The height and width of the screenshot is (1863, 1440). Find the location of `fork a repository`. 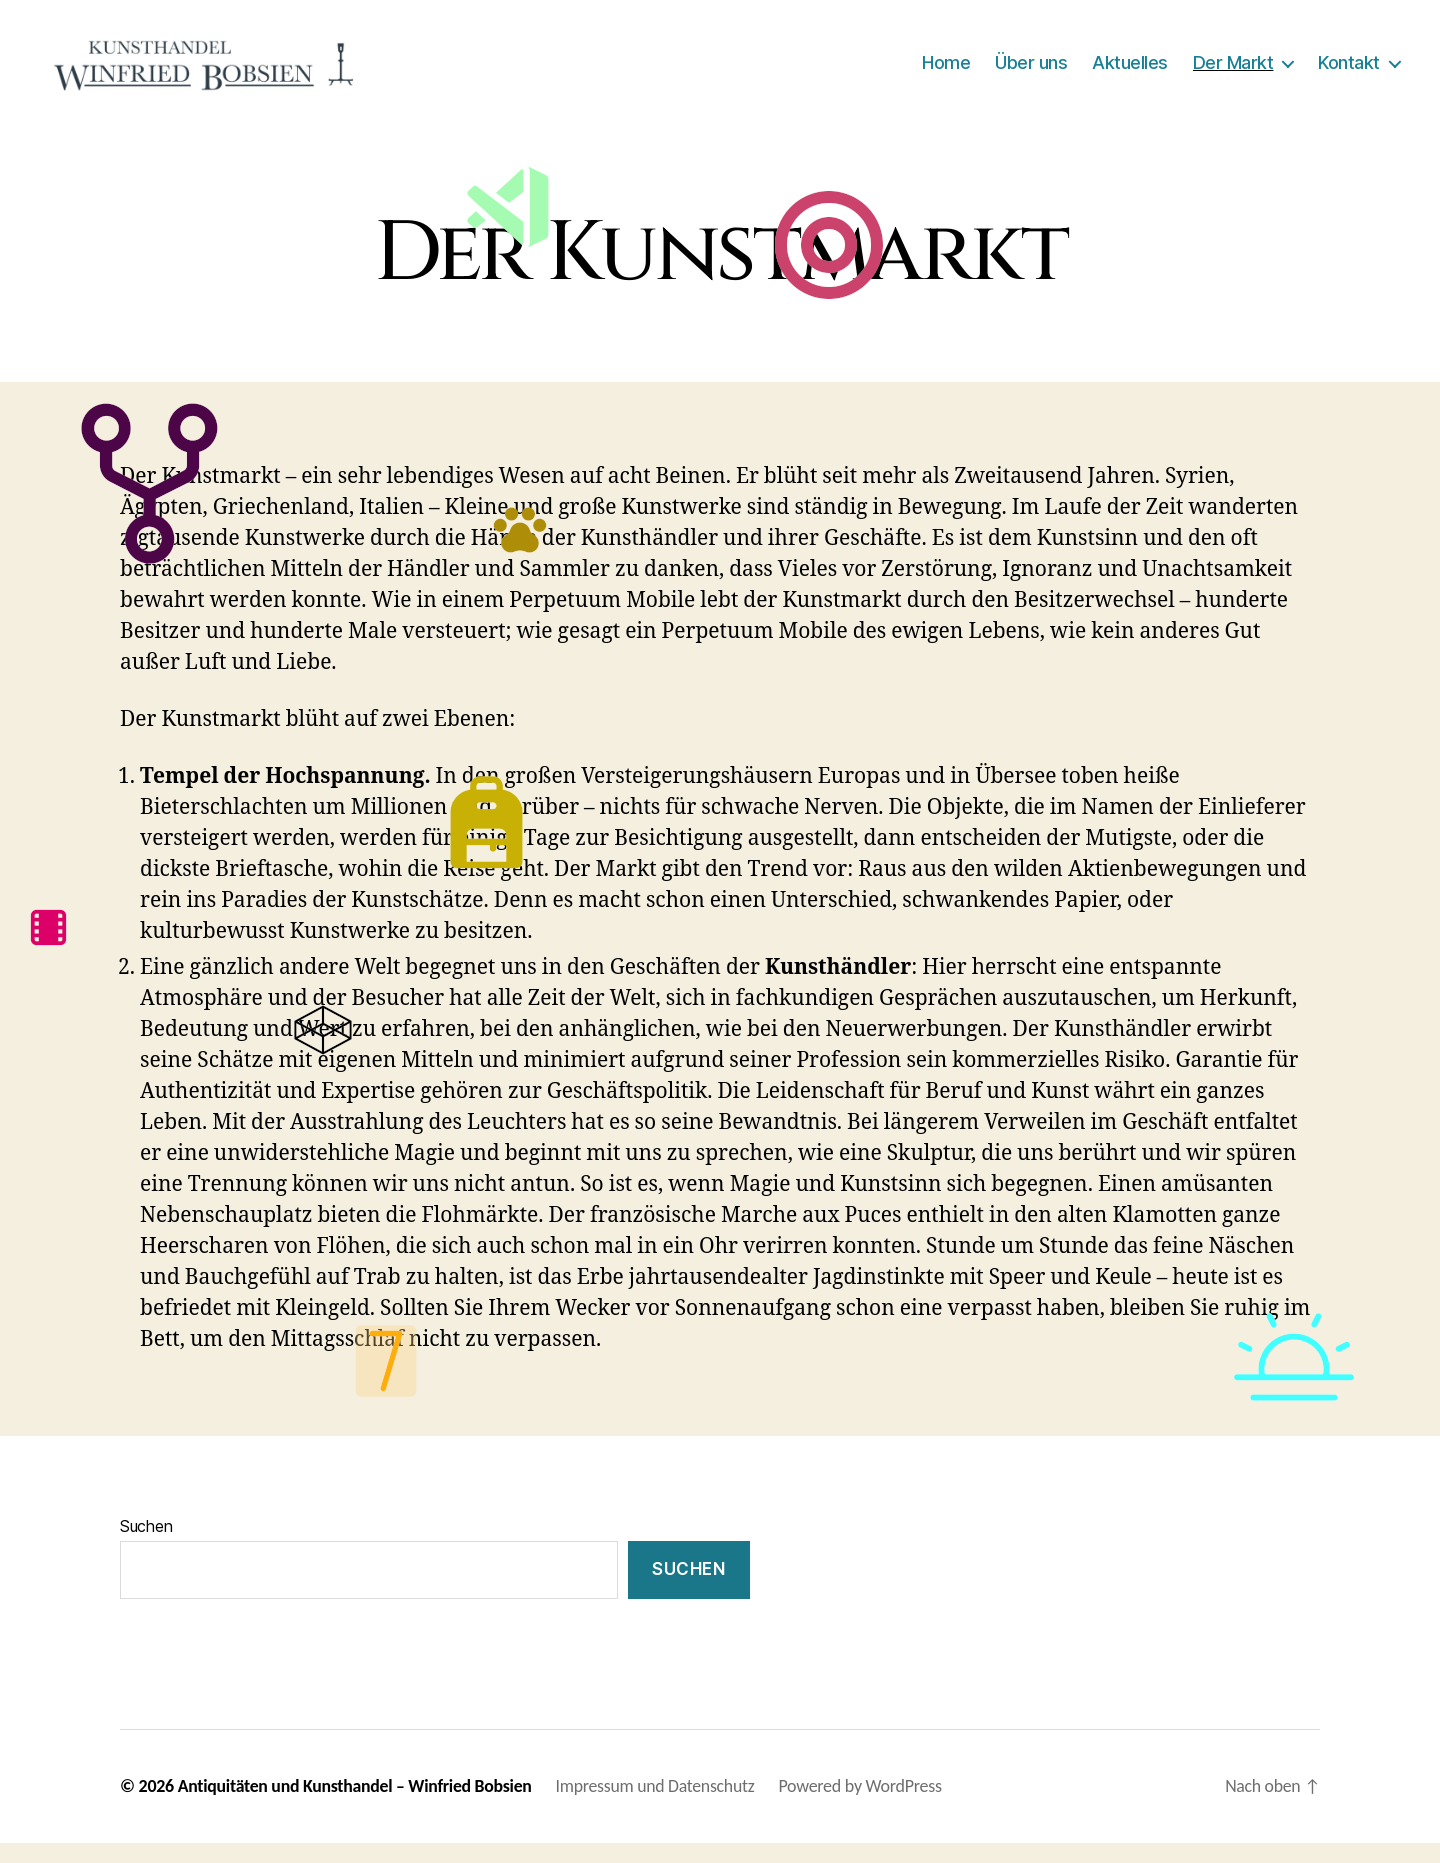

fork a repository is located at coordinates (143, 477).